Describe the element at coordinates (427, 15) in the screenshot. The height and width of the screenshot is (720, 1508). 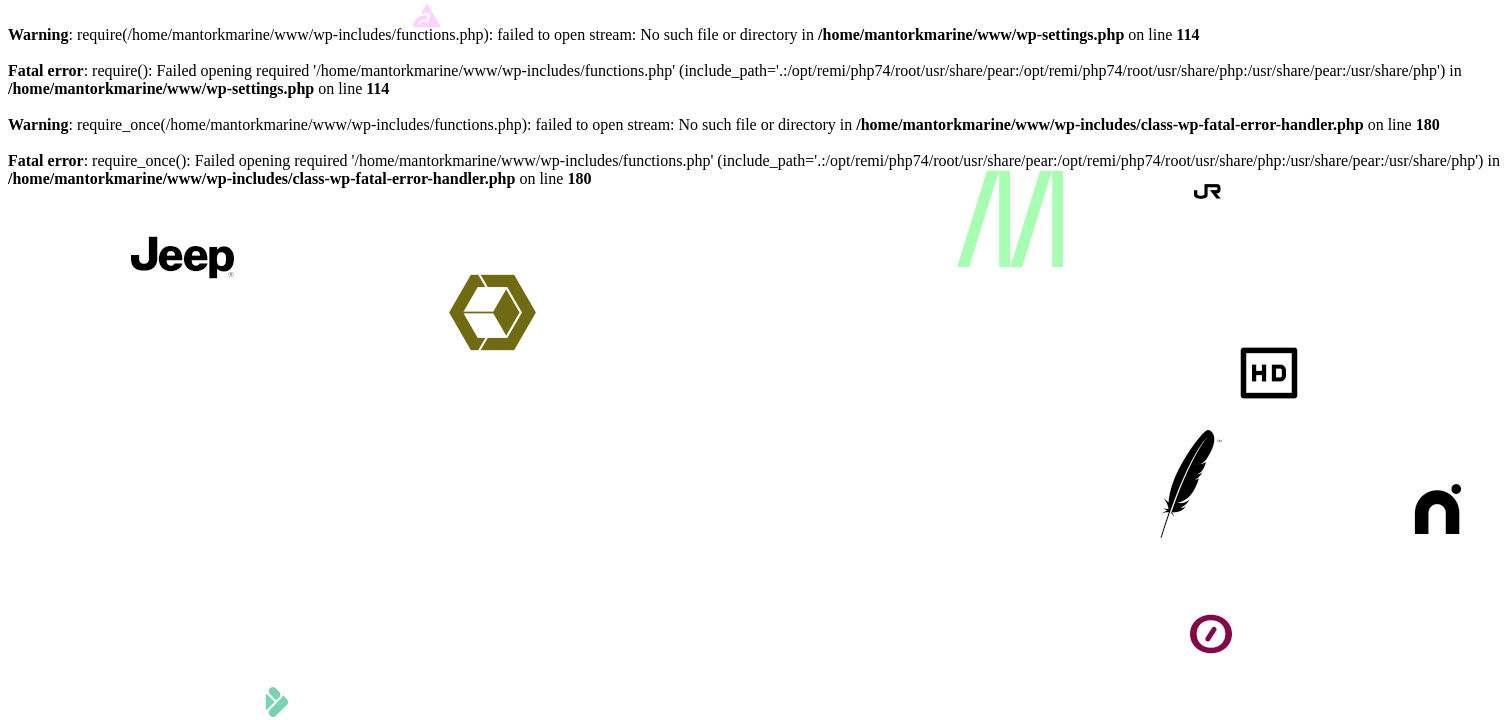
I see `biome code formatter and linter tool logo` at that location.